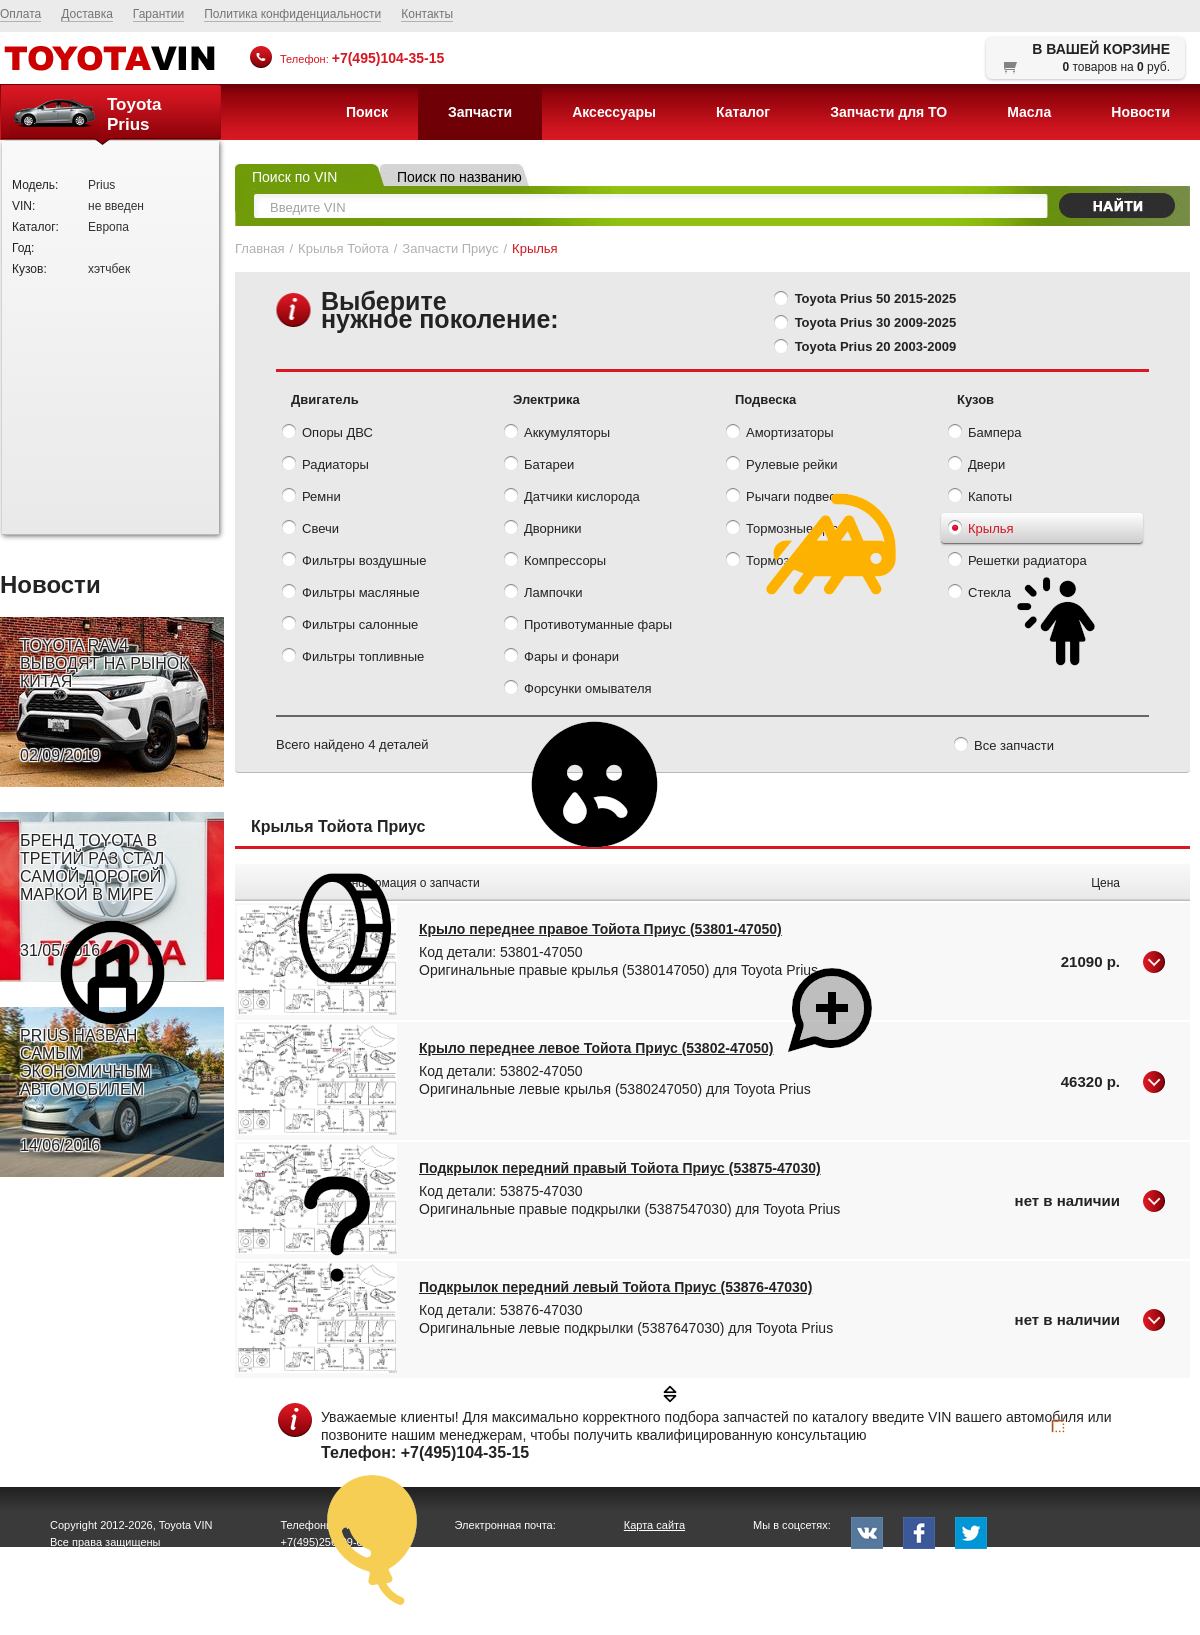 This screenshot has width=1200, height=1635. Describe the element at coordinates (112, 972) in the screenshot. I see `activate highlighter tool` at that location.